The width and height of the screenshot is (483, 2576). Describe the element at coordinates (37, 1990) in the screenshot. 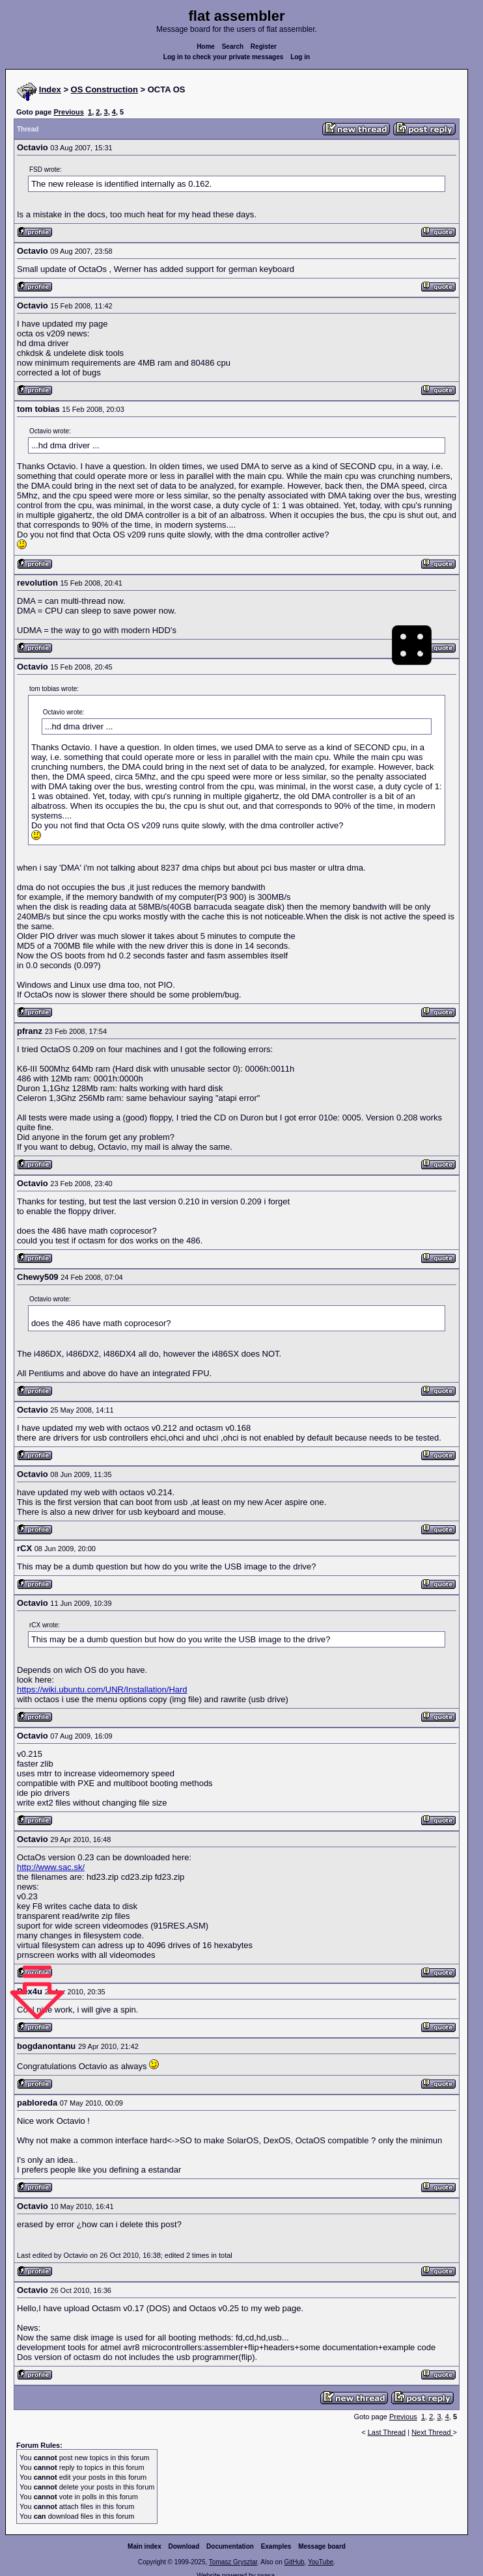

I see `download file or content` at that location.